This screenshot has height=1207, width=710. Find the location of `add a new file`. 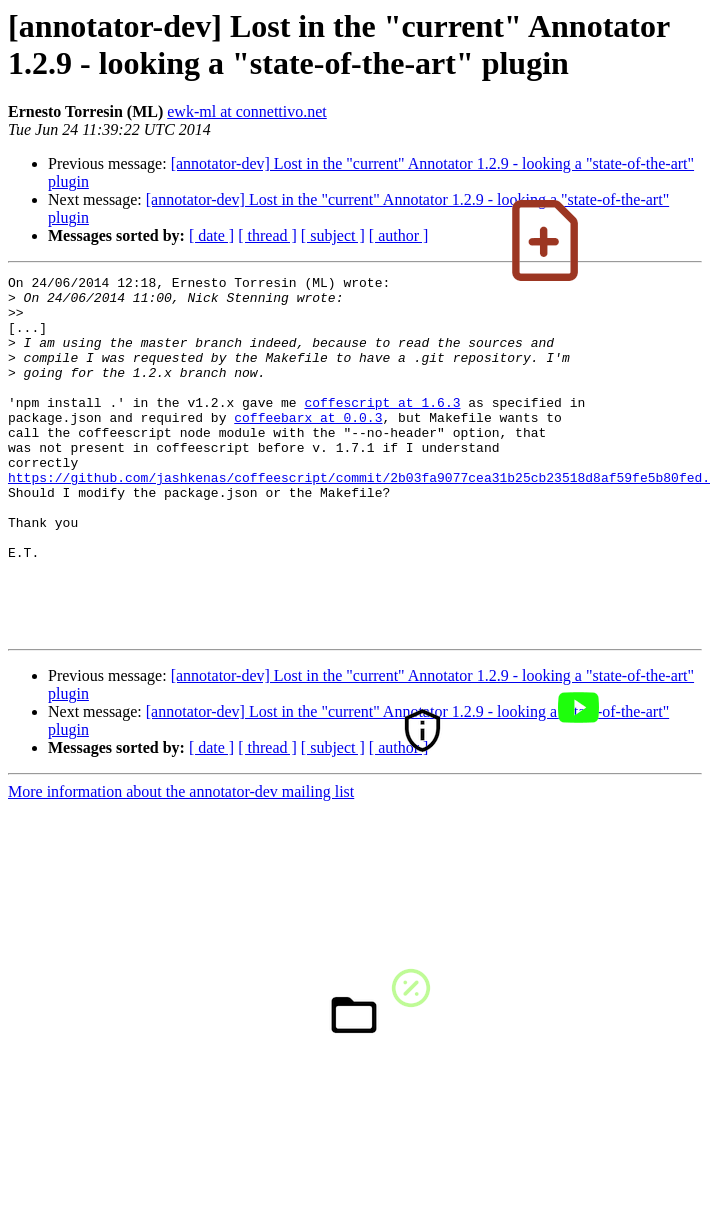

add a new file is located at coordinates (542, 240).